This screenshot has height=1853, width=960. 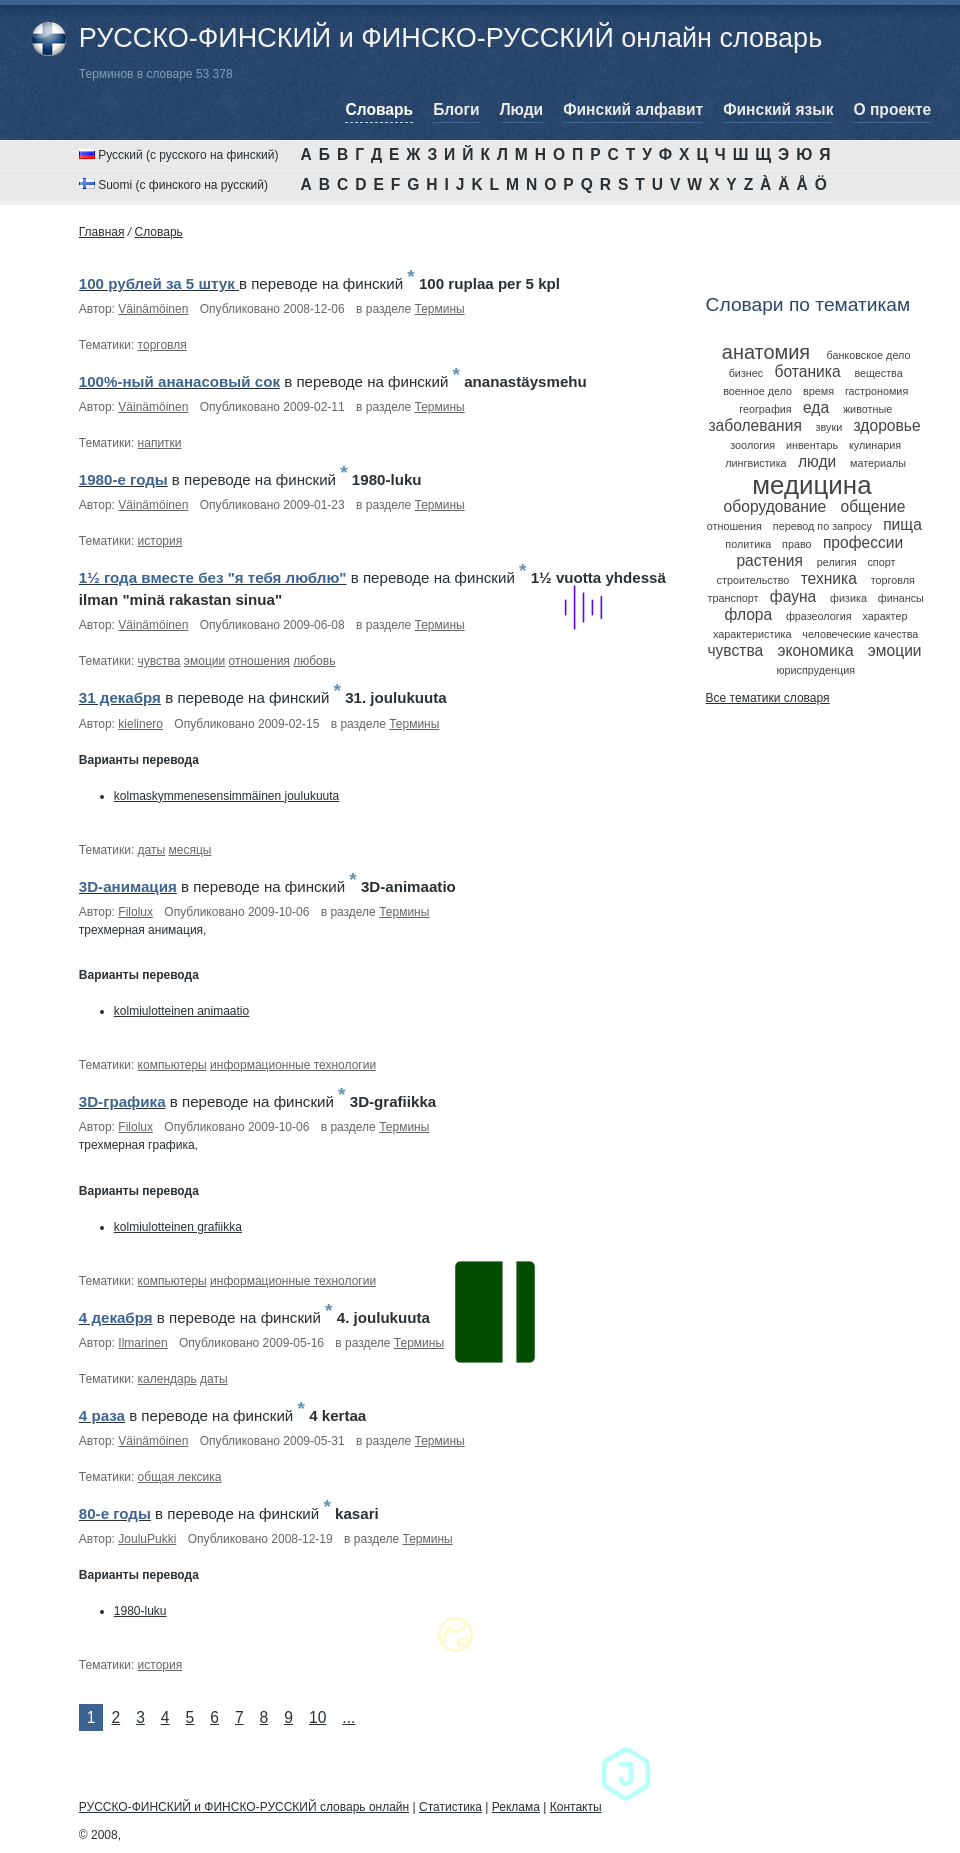 What do you see at coordinates (626, 1774) in the screenshot?
I see `app or service icon with "J" branding` at bounding box center [626, 1774].